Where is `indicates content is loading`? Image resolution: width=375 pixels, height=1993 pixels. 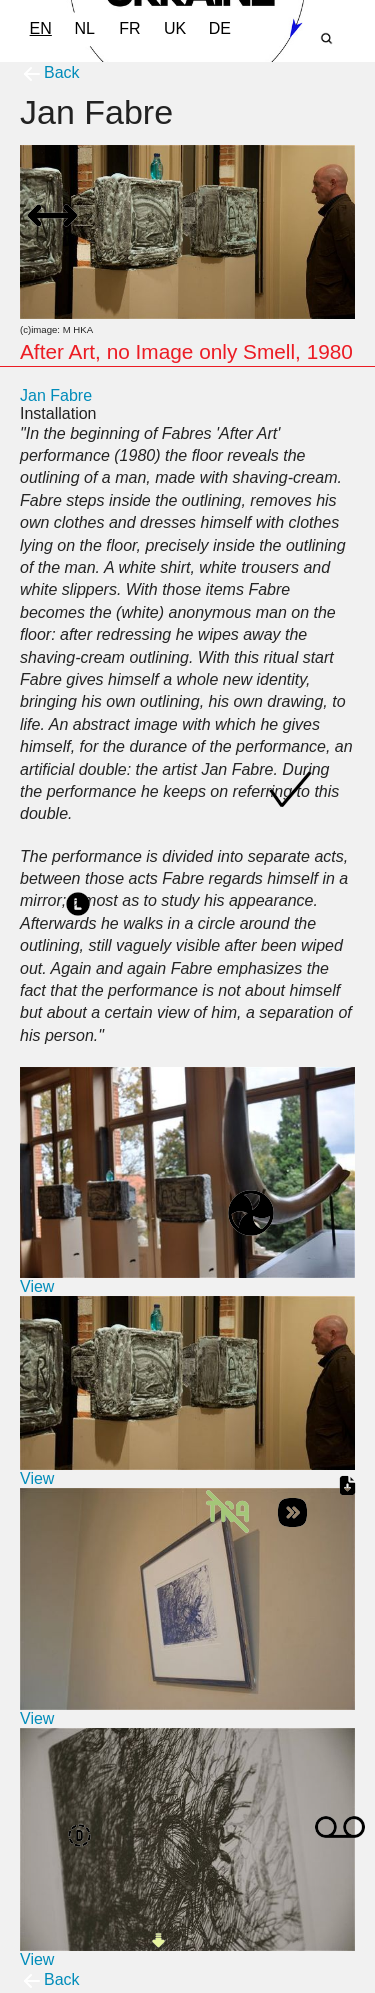 indicates content is loading is located at coordinates (251, 1213).